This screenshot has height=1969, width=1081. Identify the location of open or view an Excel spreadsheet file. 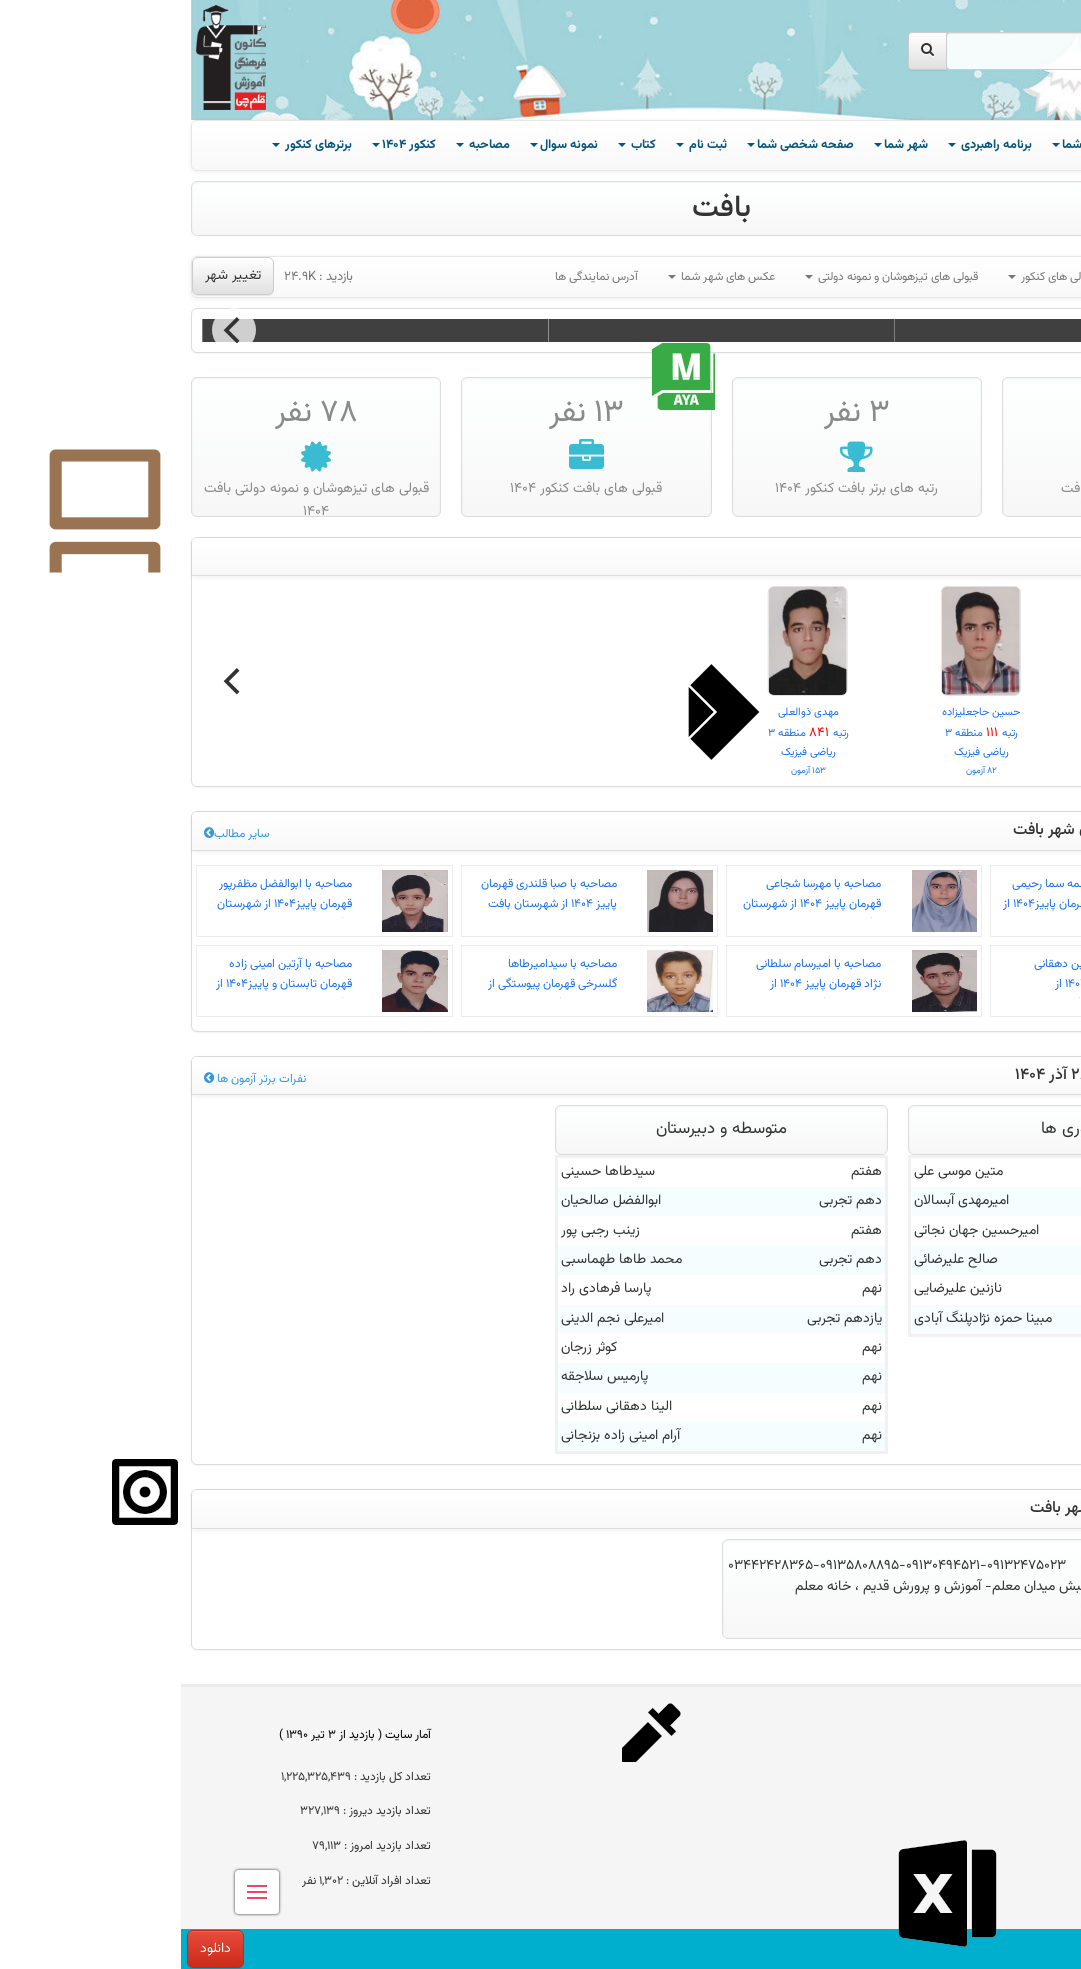
(947, 1893).